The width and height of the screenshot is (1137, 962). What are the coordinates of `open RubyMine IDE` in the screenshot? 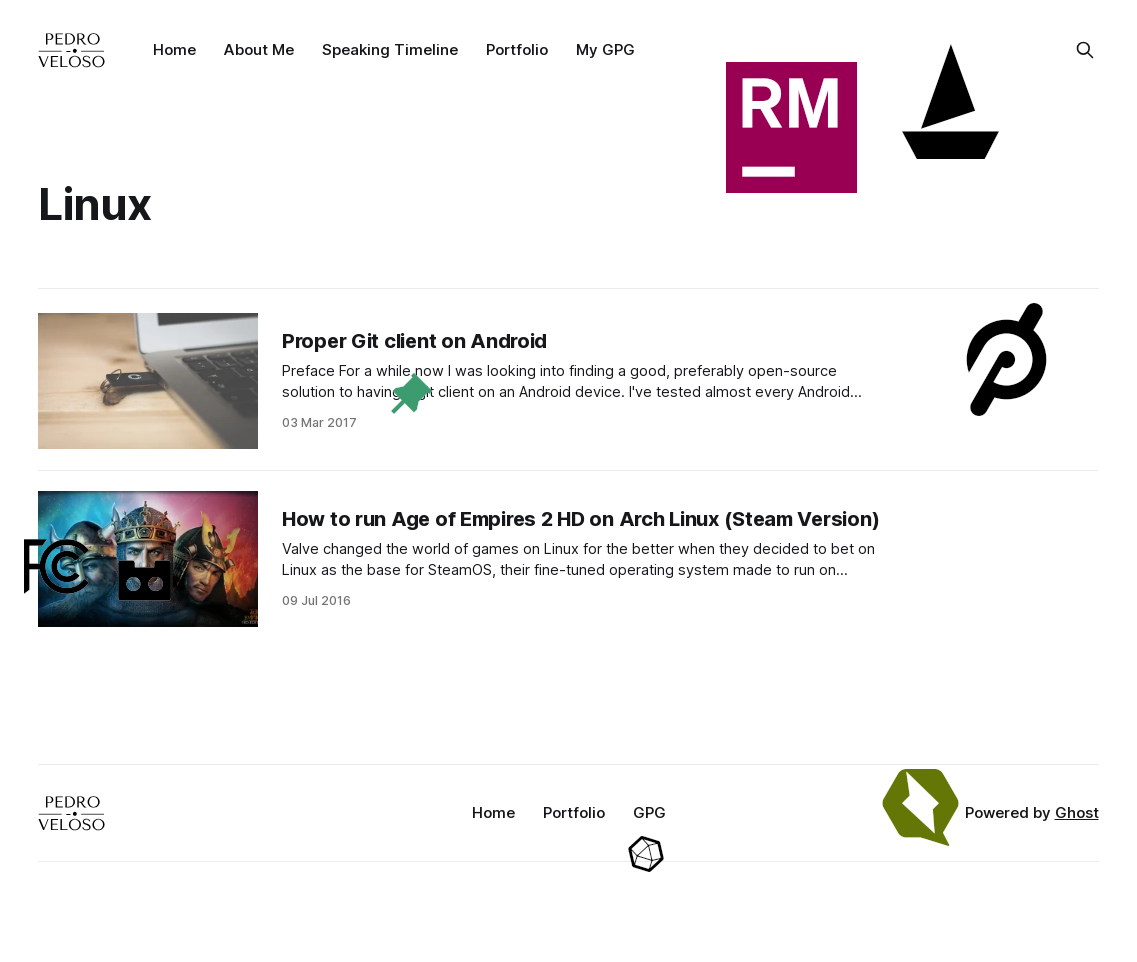 It's located at (791, 127).